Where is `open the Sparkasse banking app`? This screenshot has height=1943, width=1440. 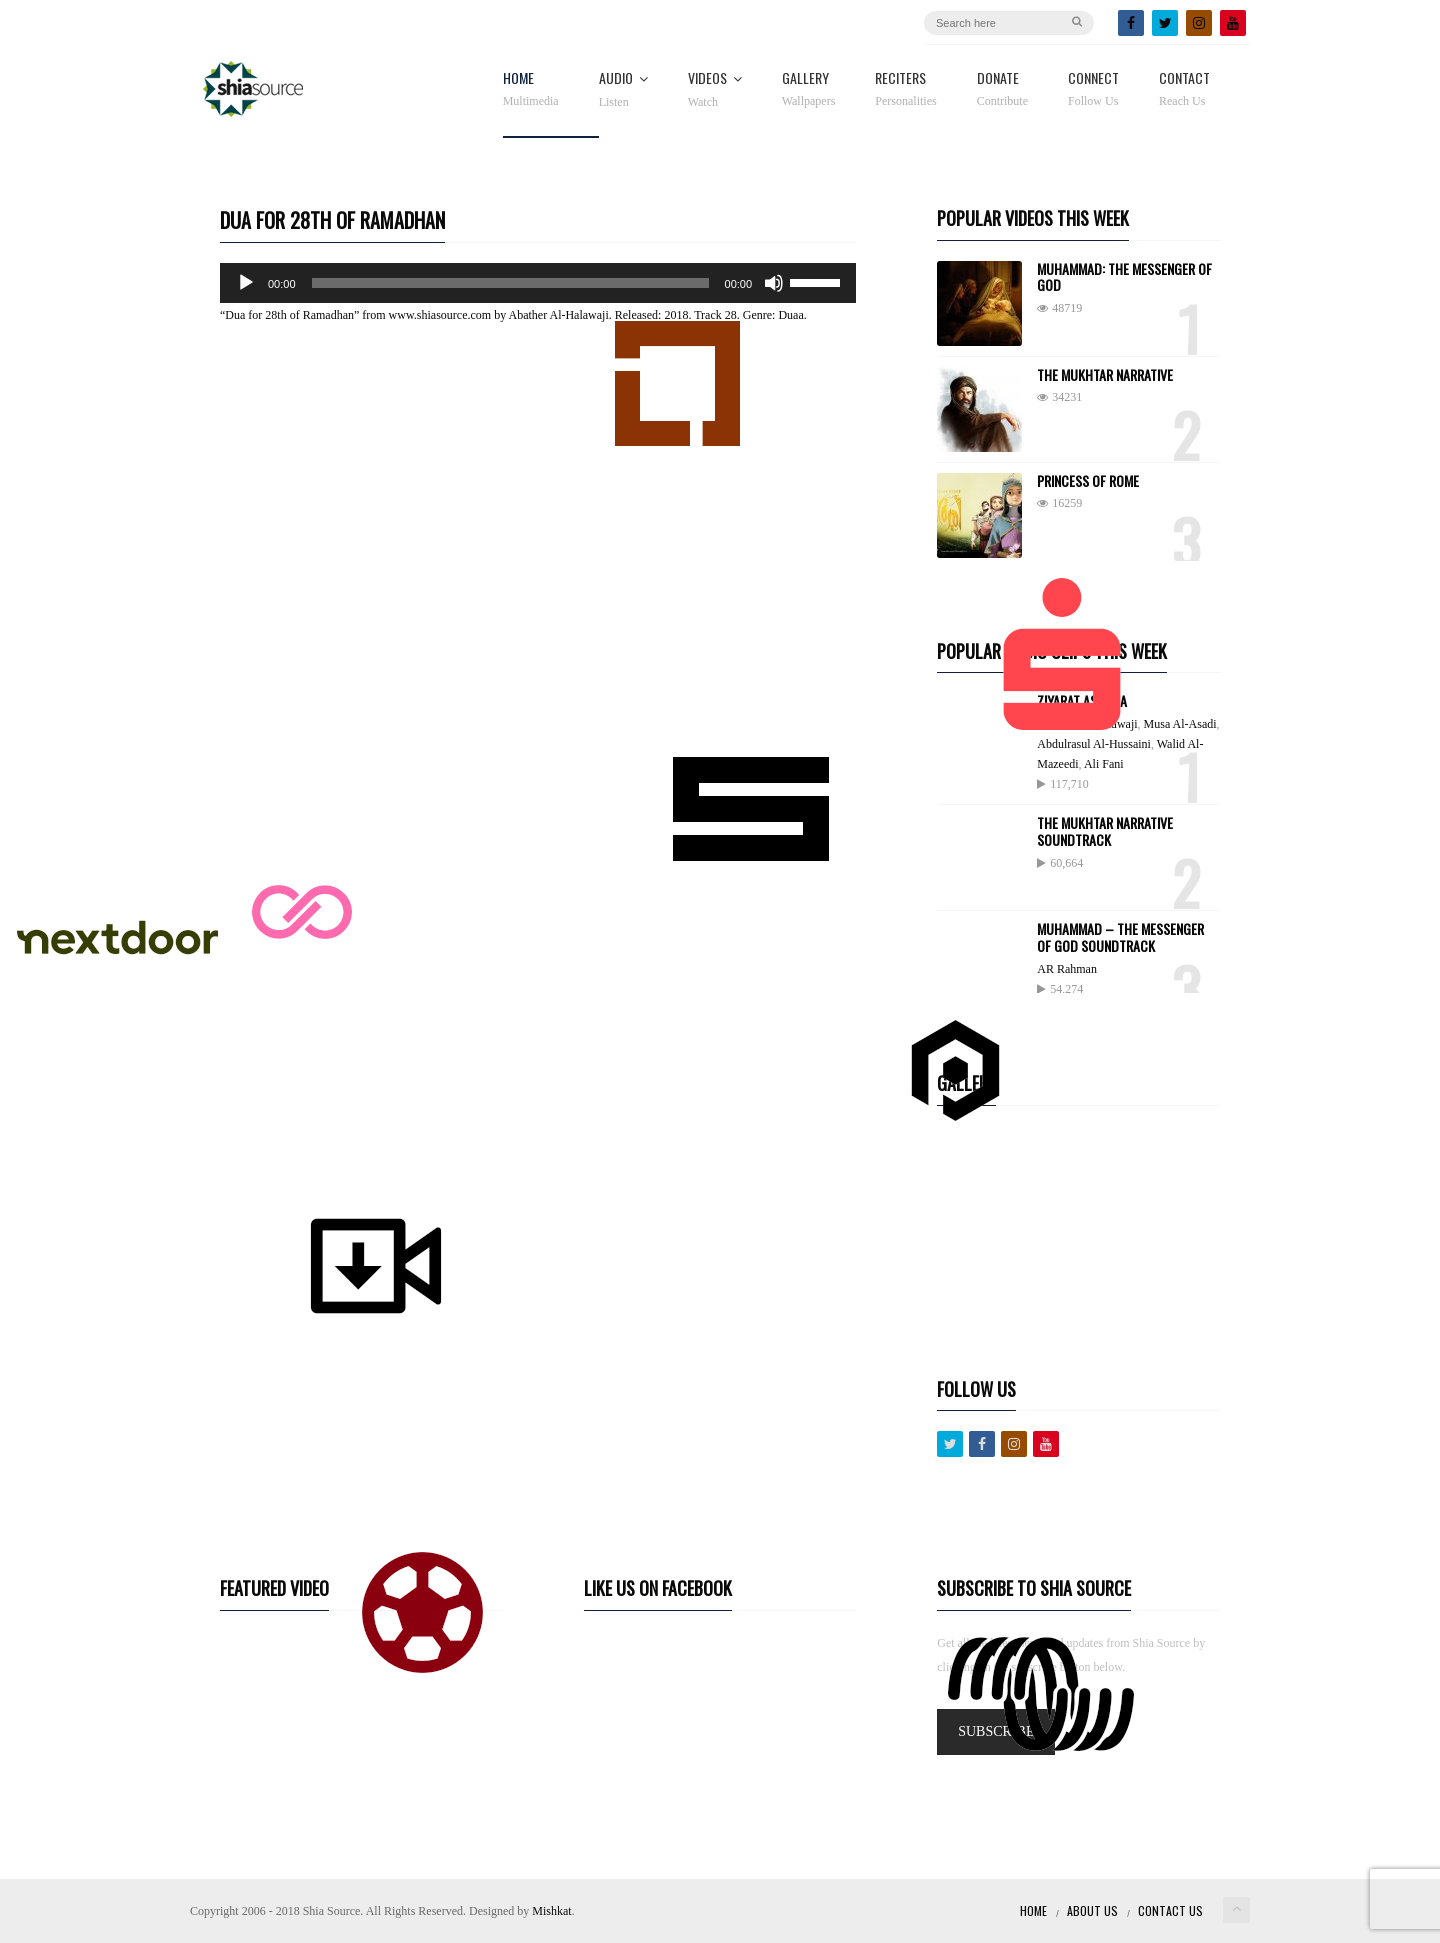 open the Sparkasse banking app is located at coordinates (1062, 654).